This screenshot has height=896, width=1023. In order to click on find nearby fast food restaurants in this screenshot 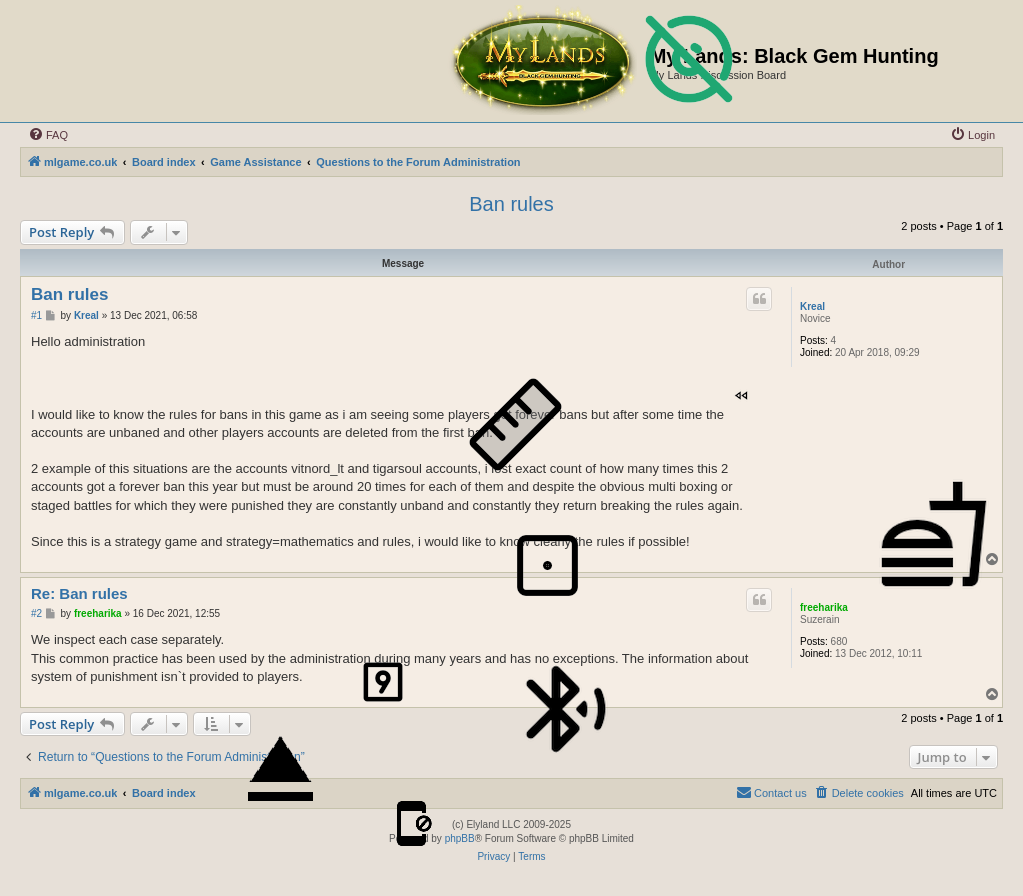, I will do `click(934, 534)`.